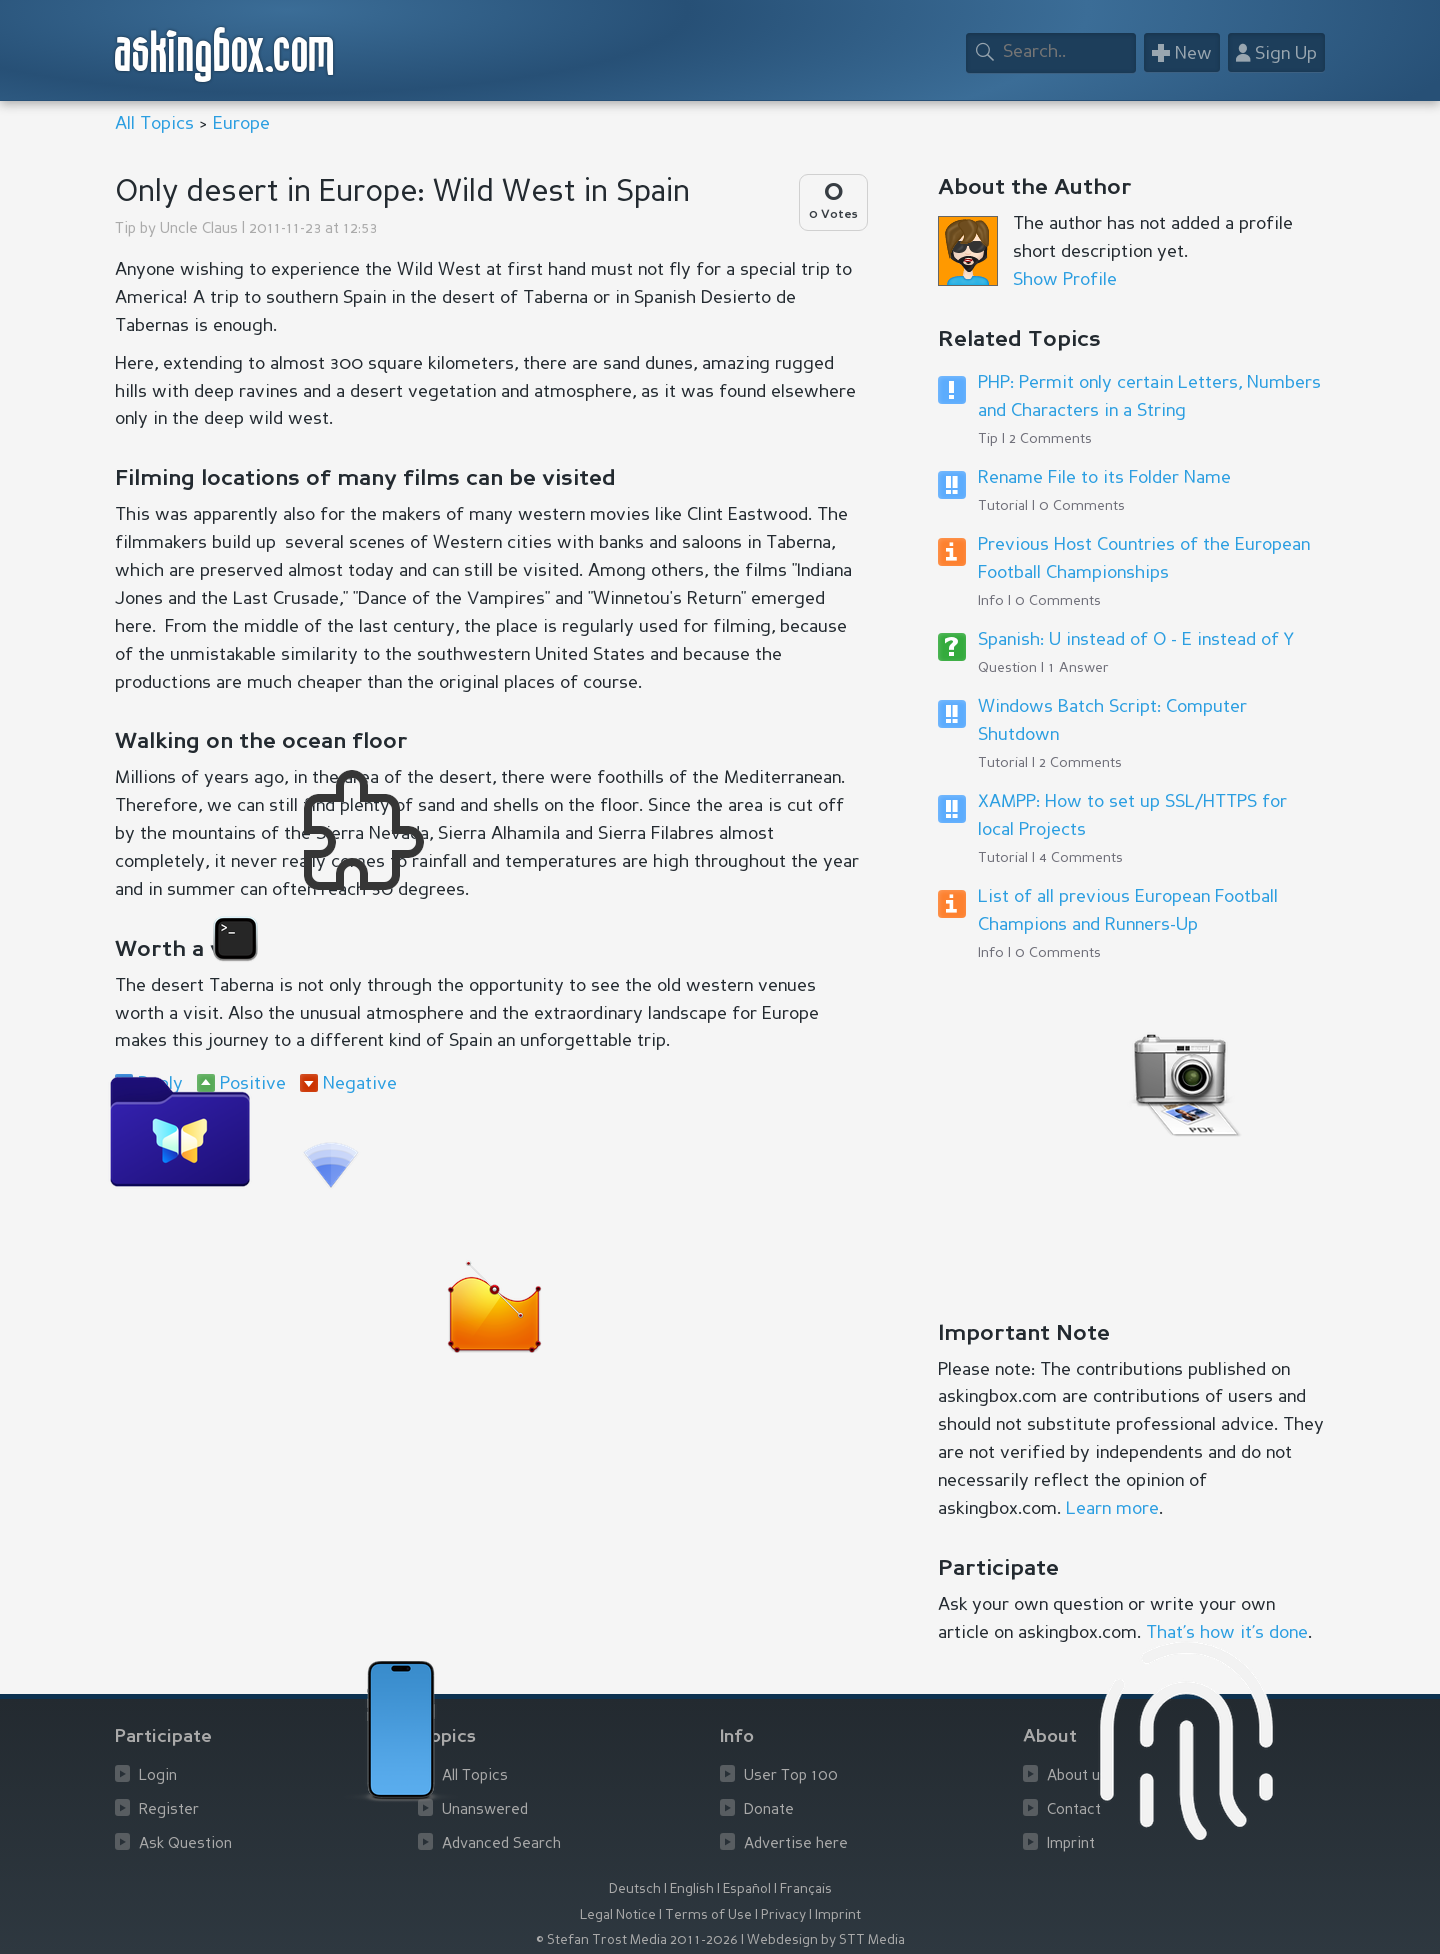 This screenshot has height=1954, width=1440. Describe the element at coordinates (1180, 1086) in the screenshot. I see `convert scanned images to PDF format` at that location.